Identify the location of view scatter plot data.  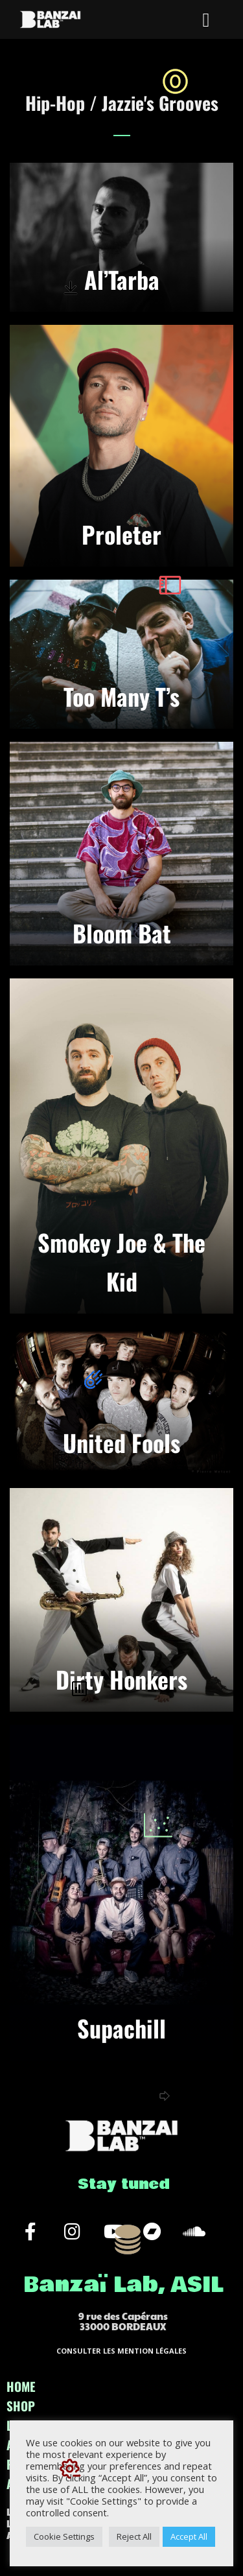
(158, 1825).